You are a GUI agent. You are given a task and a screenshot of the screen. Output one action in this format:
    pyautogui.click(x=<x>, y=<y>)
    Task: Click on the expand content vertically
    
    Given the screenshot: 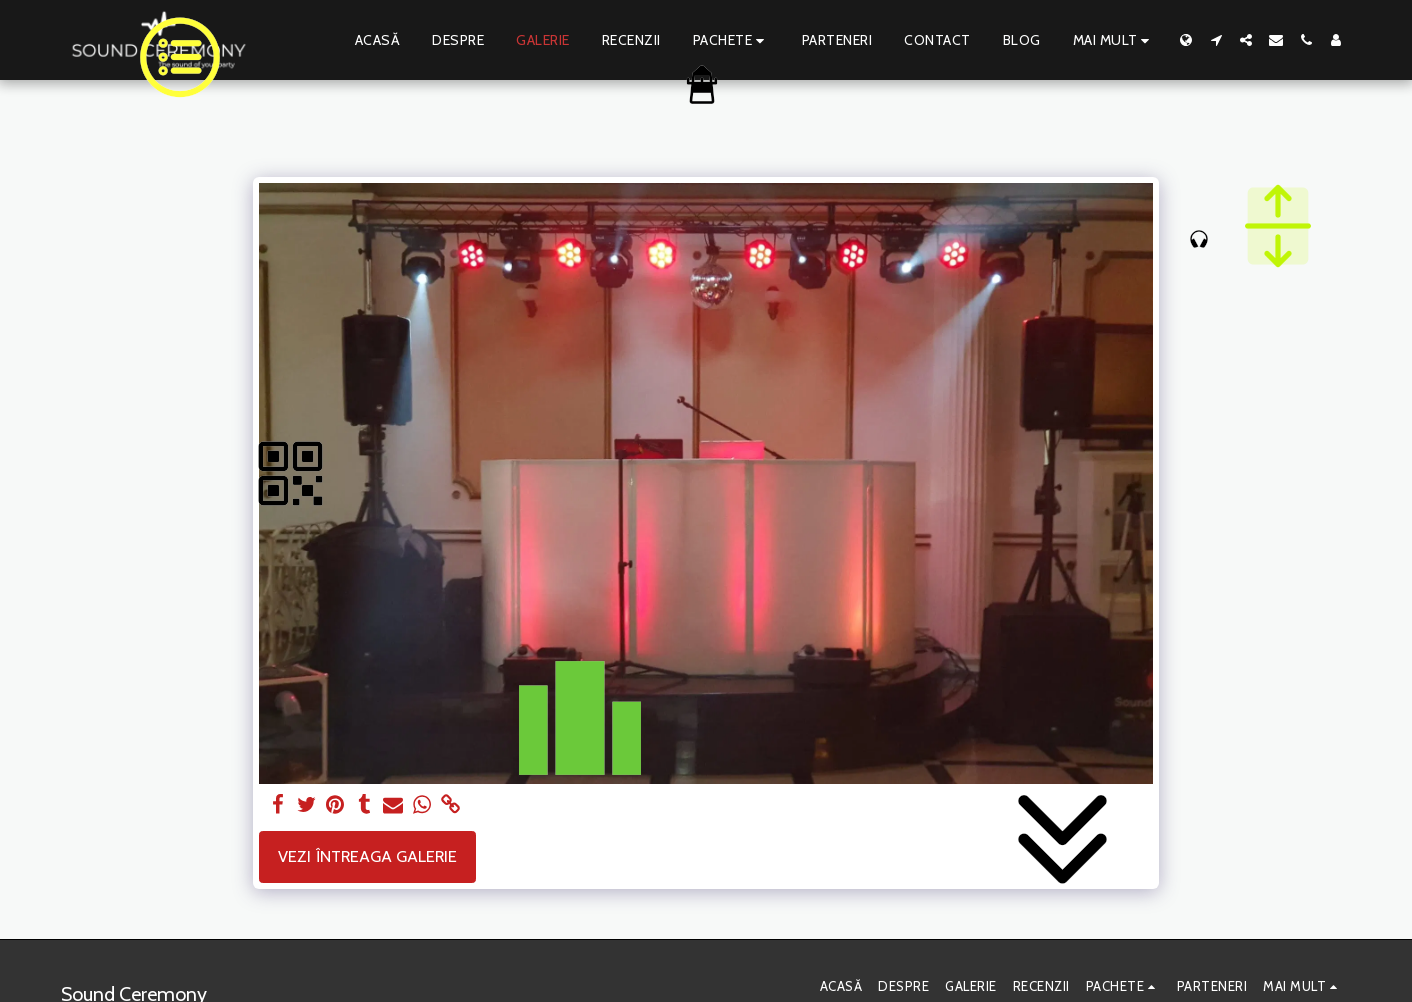 What is the action you would take?
    pyautogui.click(x=1278, y=226)
    